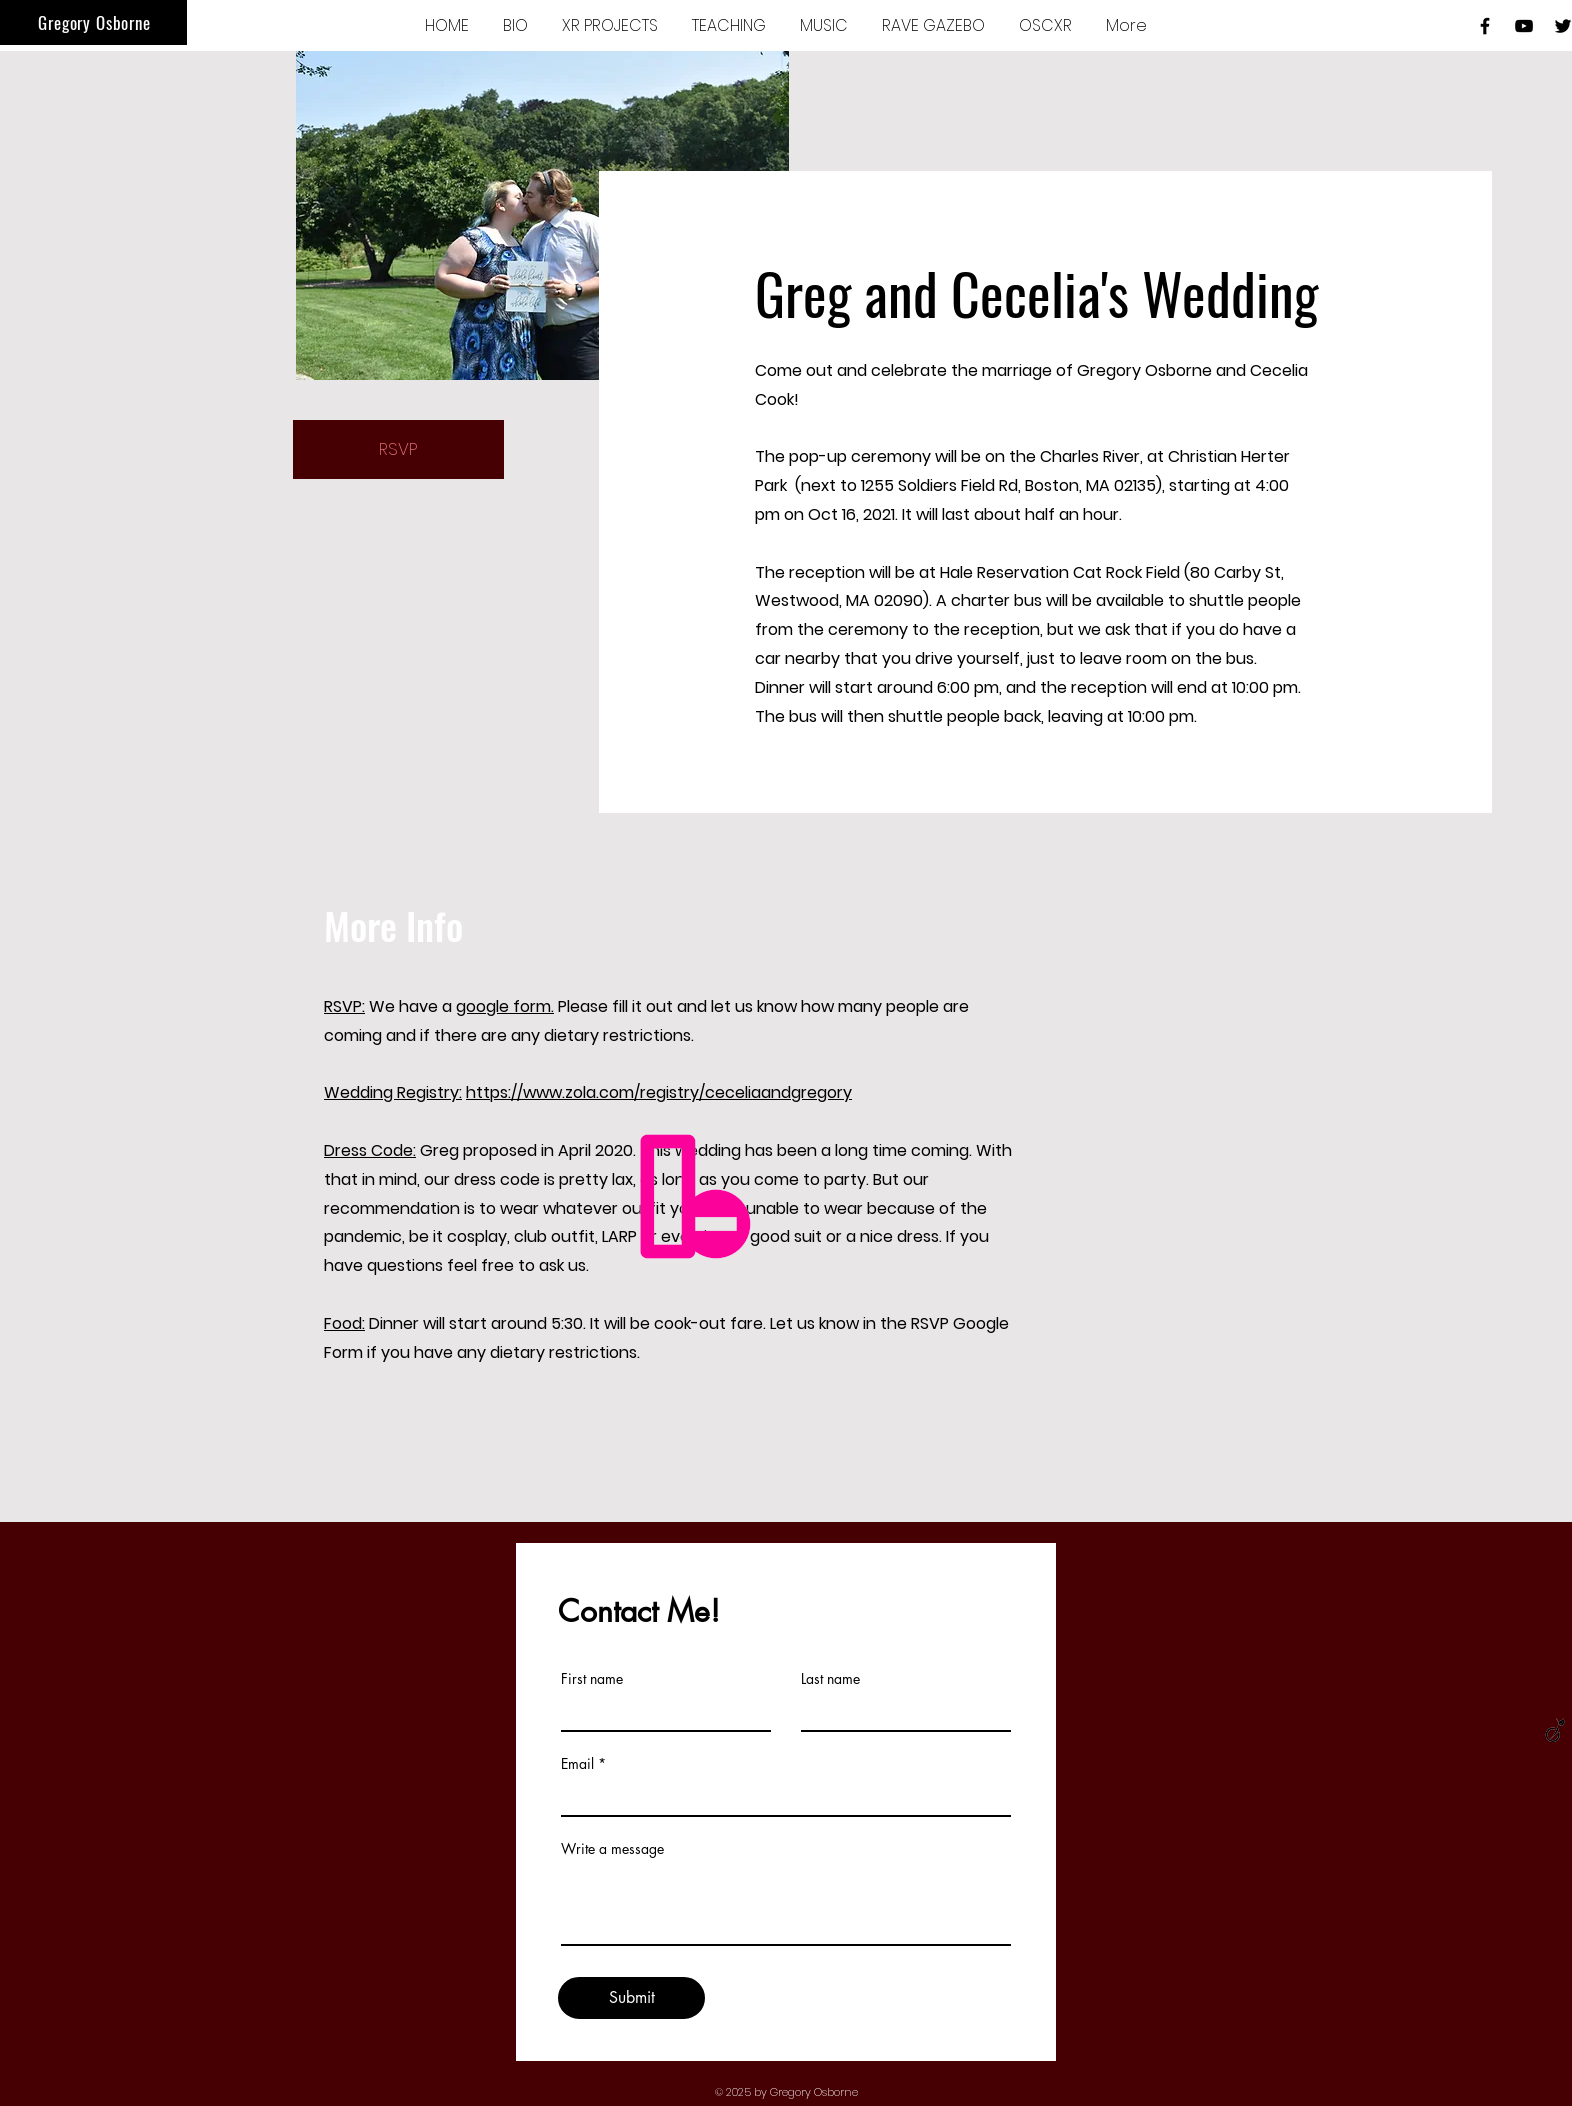 This screenshot has width=1572, height=2106. Describe the element at coordinates (1555, 1730) in the screenshot. I see `visit or connect to Viadeo professional network` at that location.